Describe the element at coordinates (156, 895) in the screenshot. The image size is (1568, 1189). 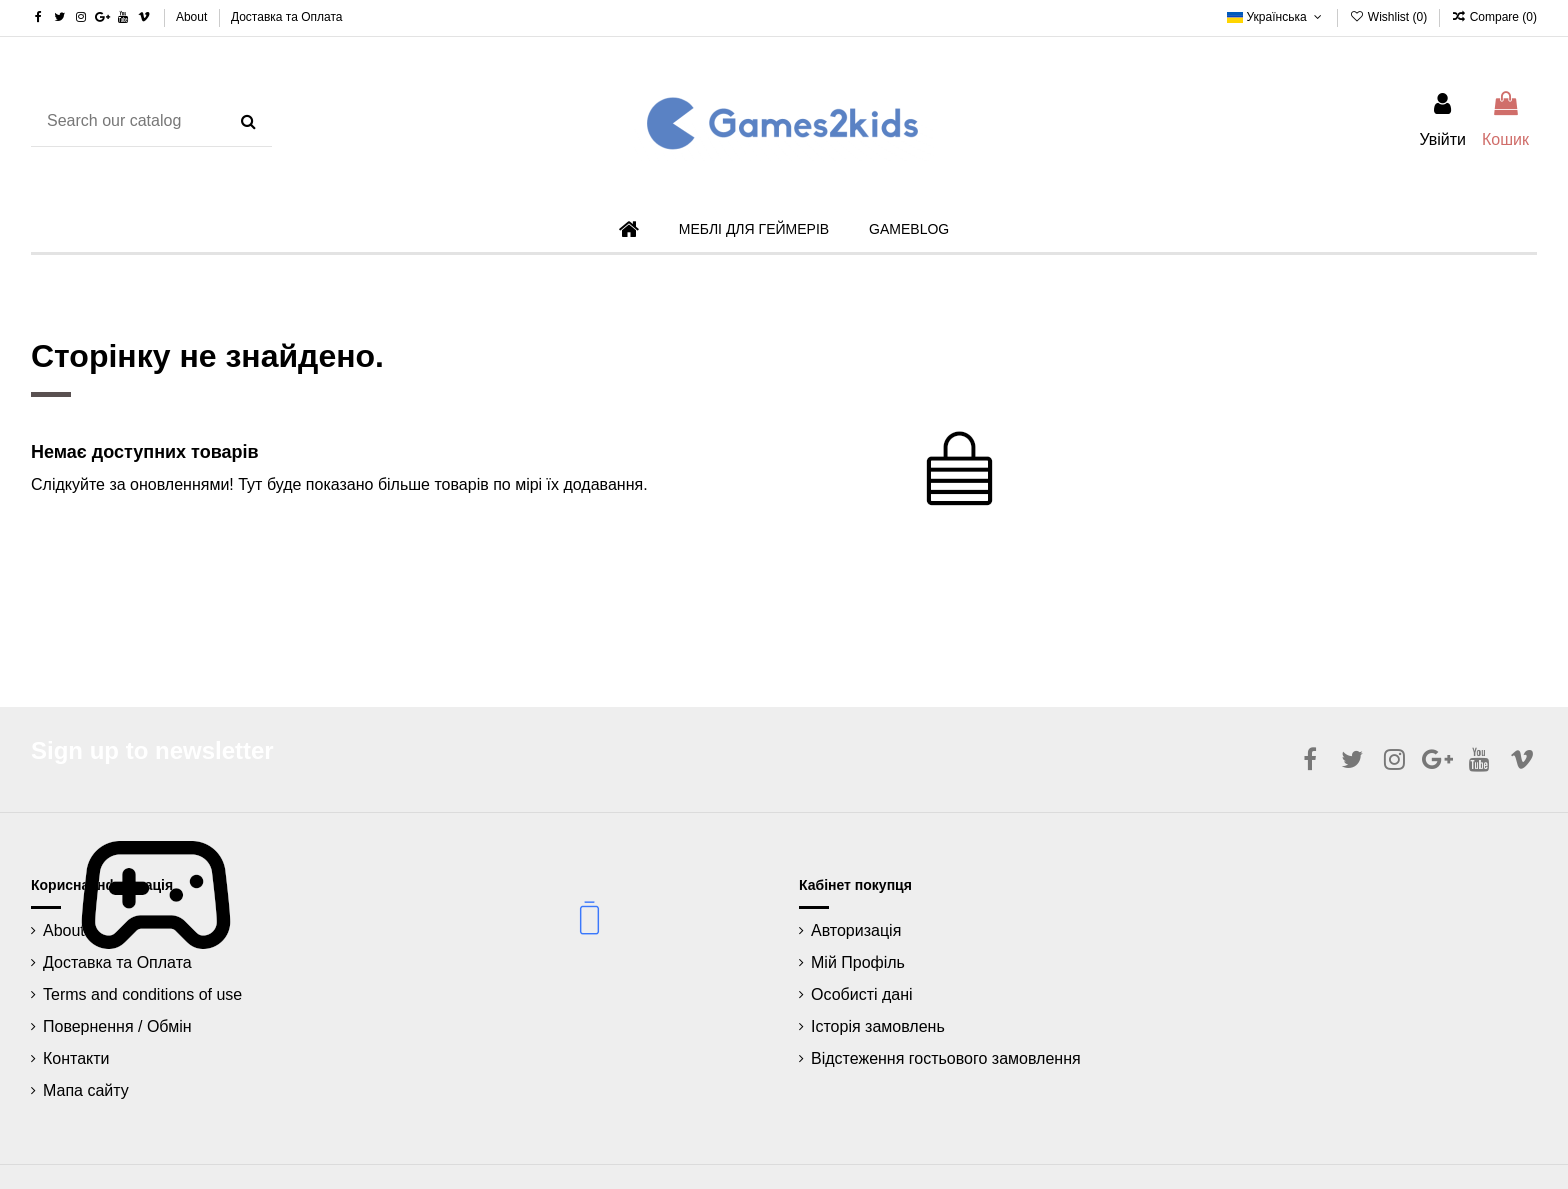
I see `access gaming or games section` at that location.